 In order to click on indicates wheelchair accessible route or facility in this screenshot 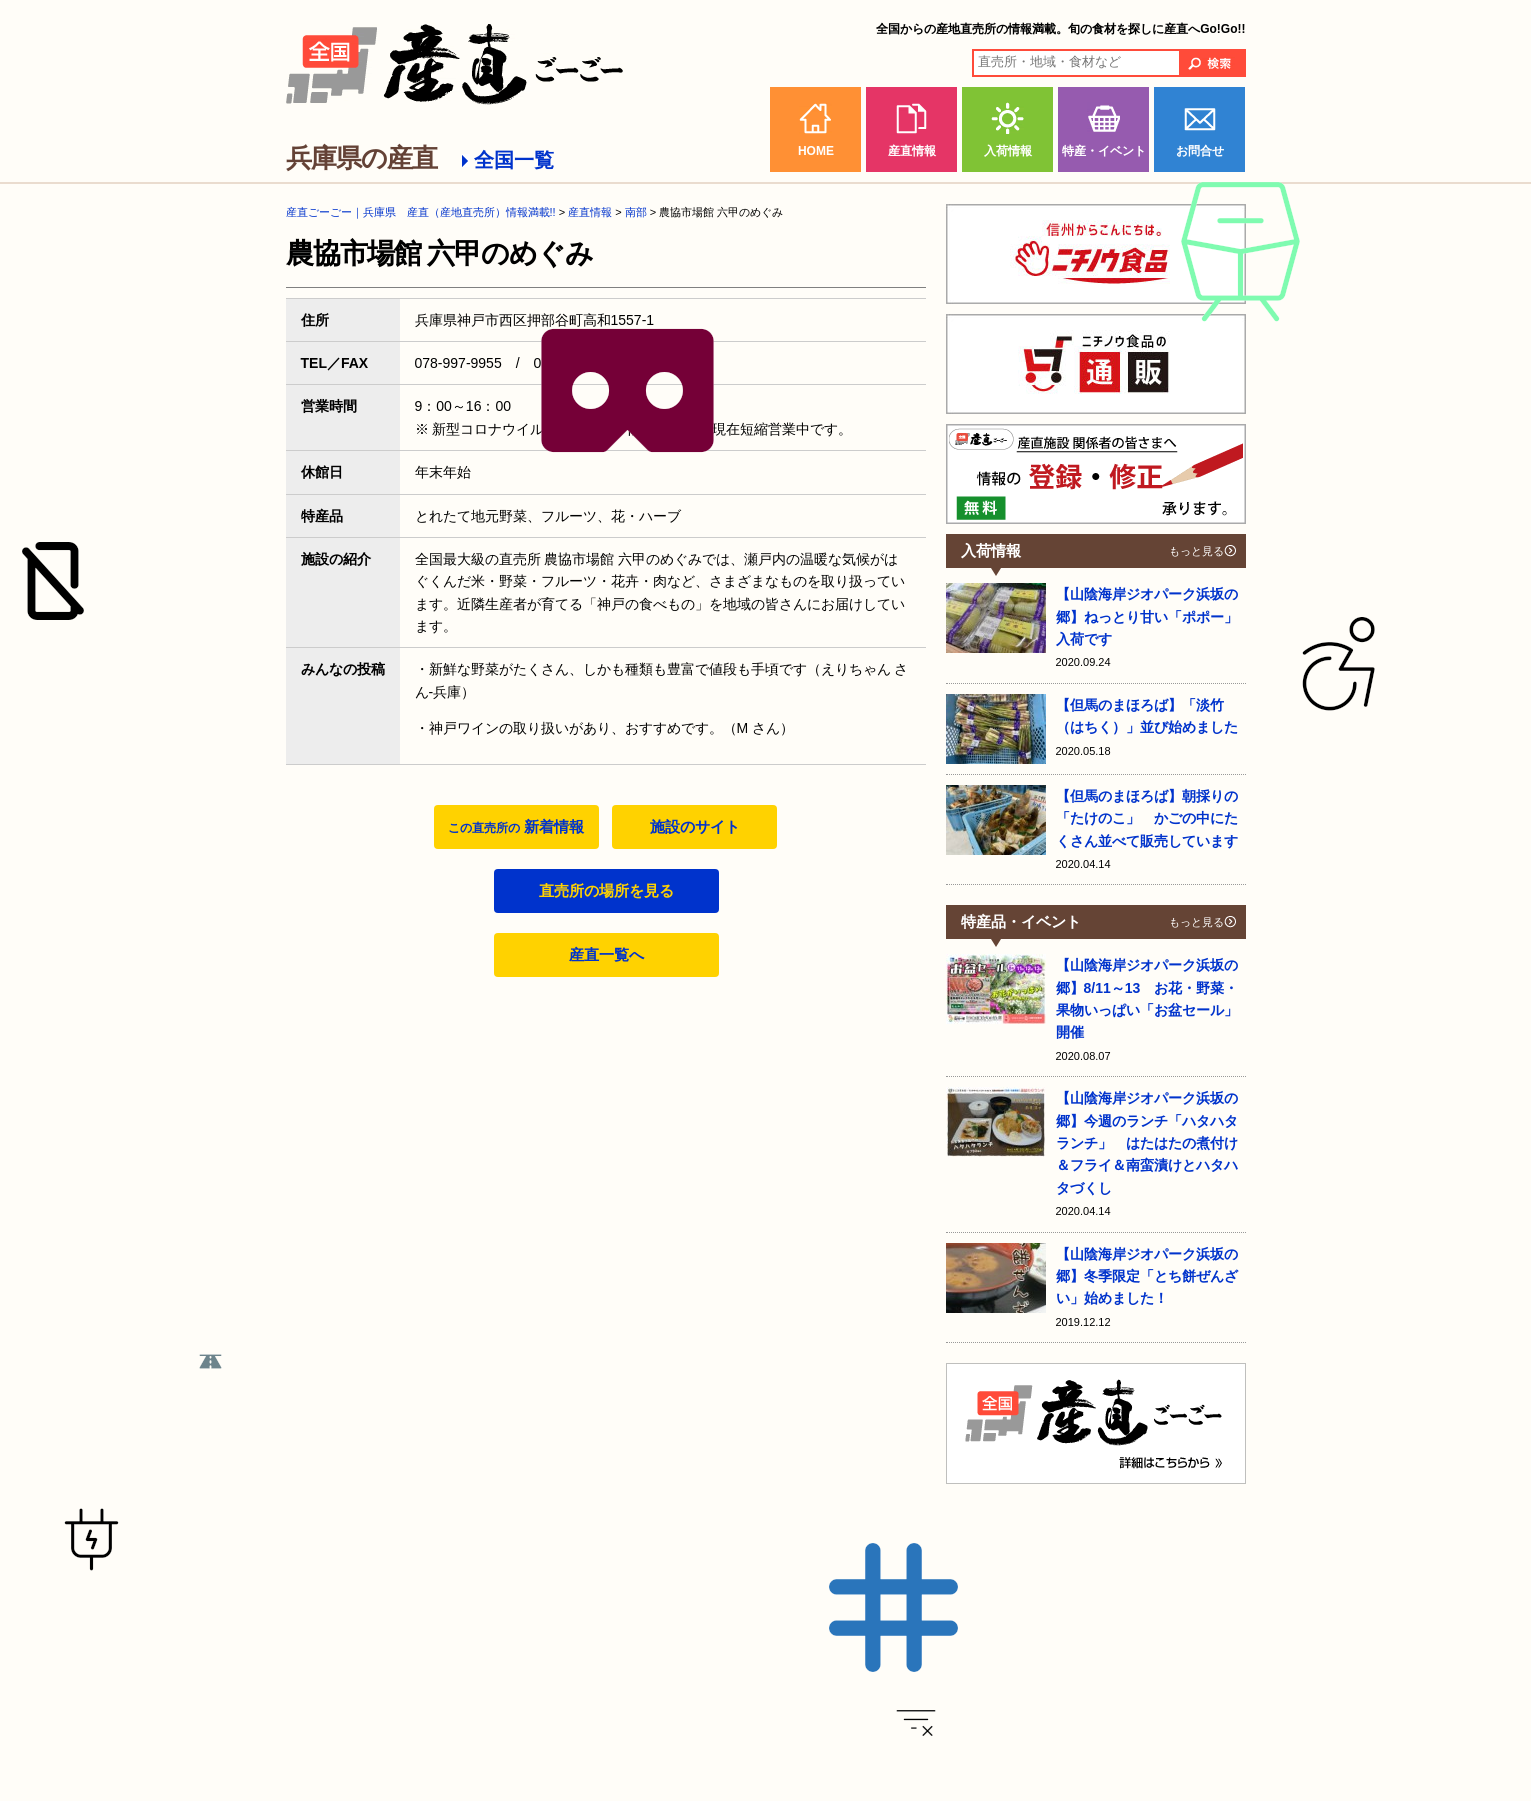, I will do `click(1340, 665)`.